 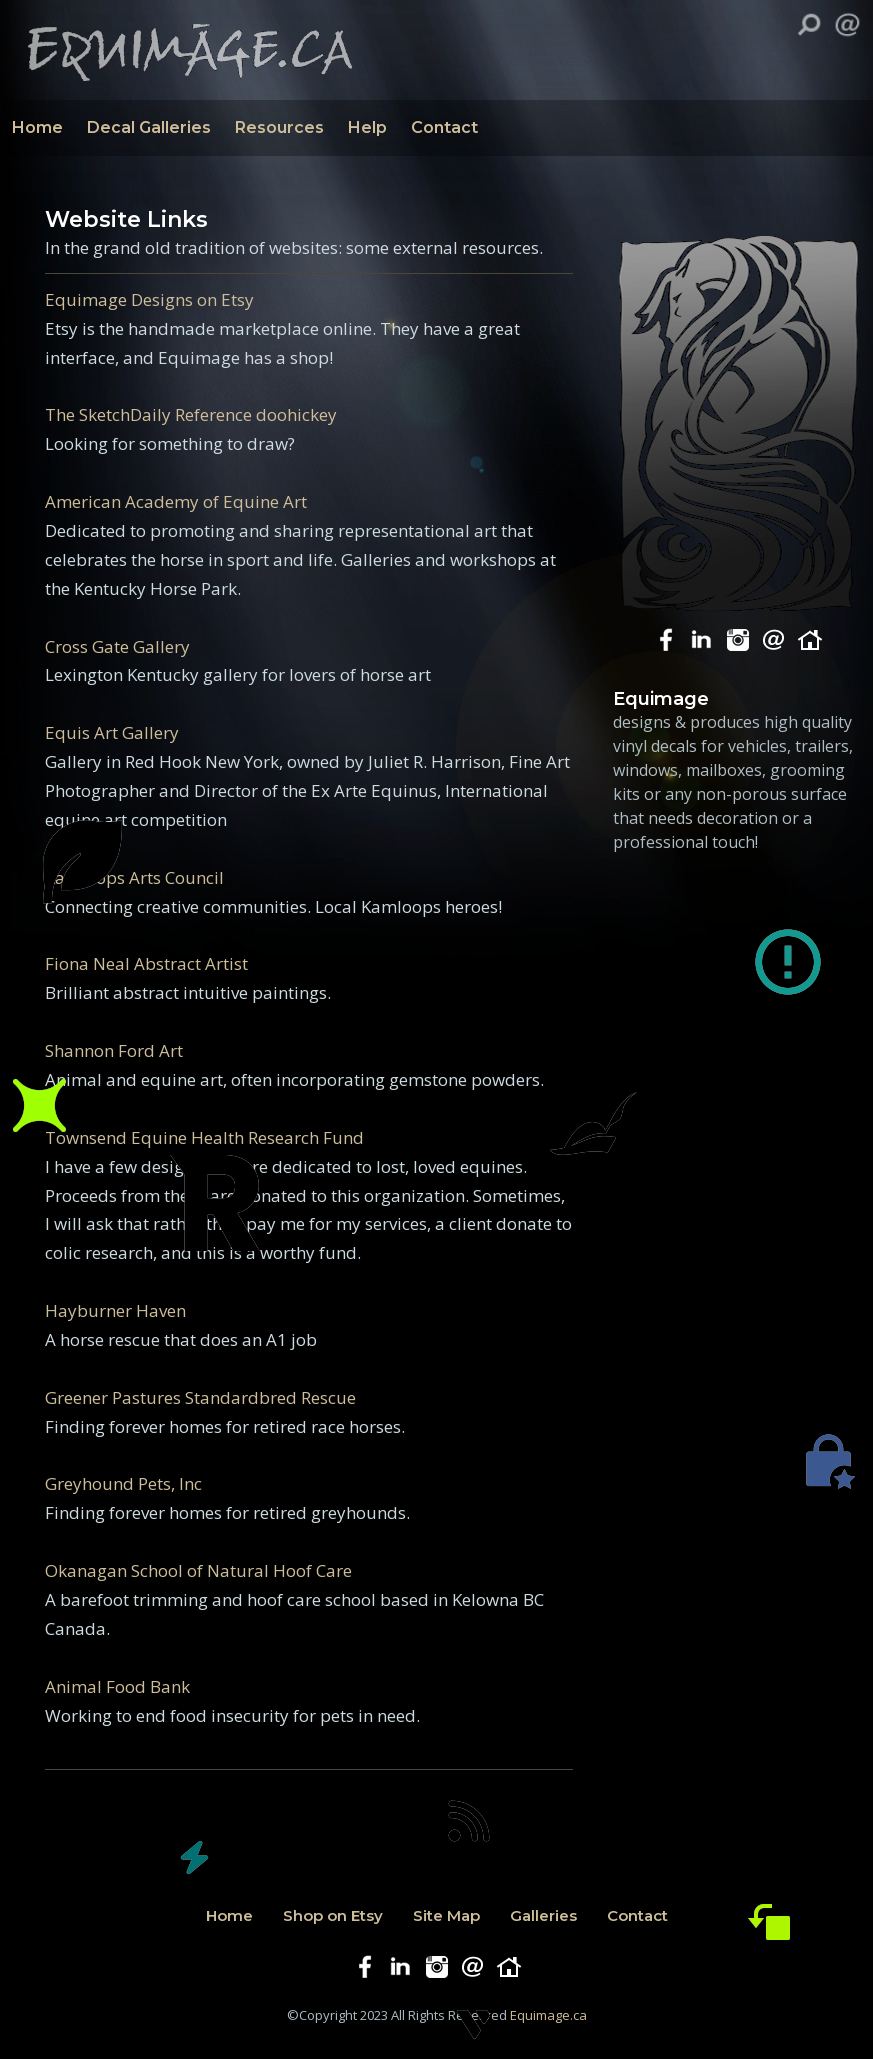 I want to click on subscribe to RSS feed, so click(x=469, y=1821).